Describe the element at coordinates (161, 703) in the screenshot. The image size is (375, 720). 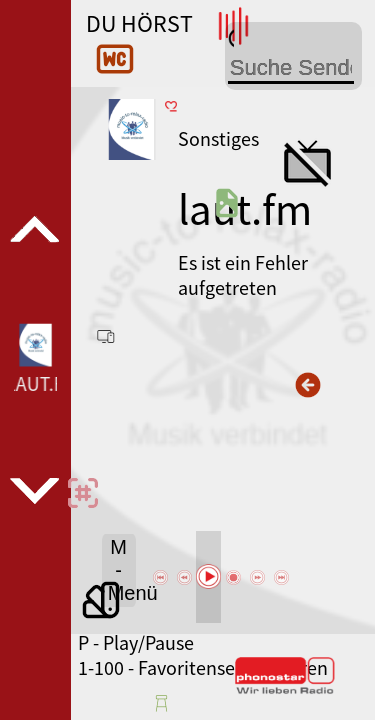
I see `browse furniture or seating options` at that location.